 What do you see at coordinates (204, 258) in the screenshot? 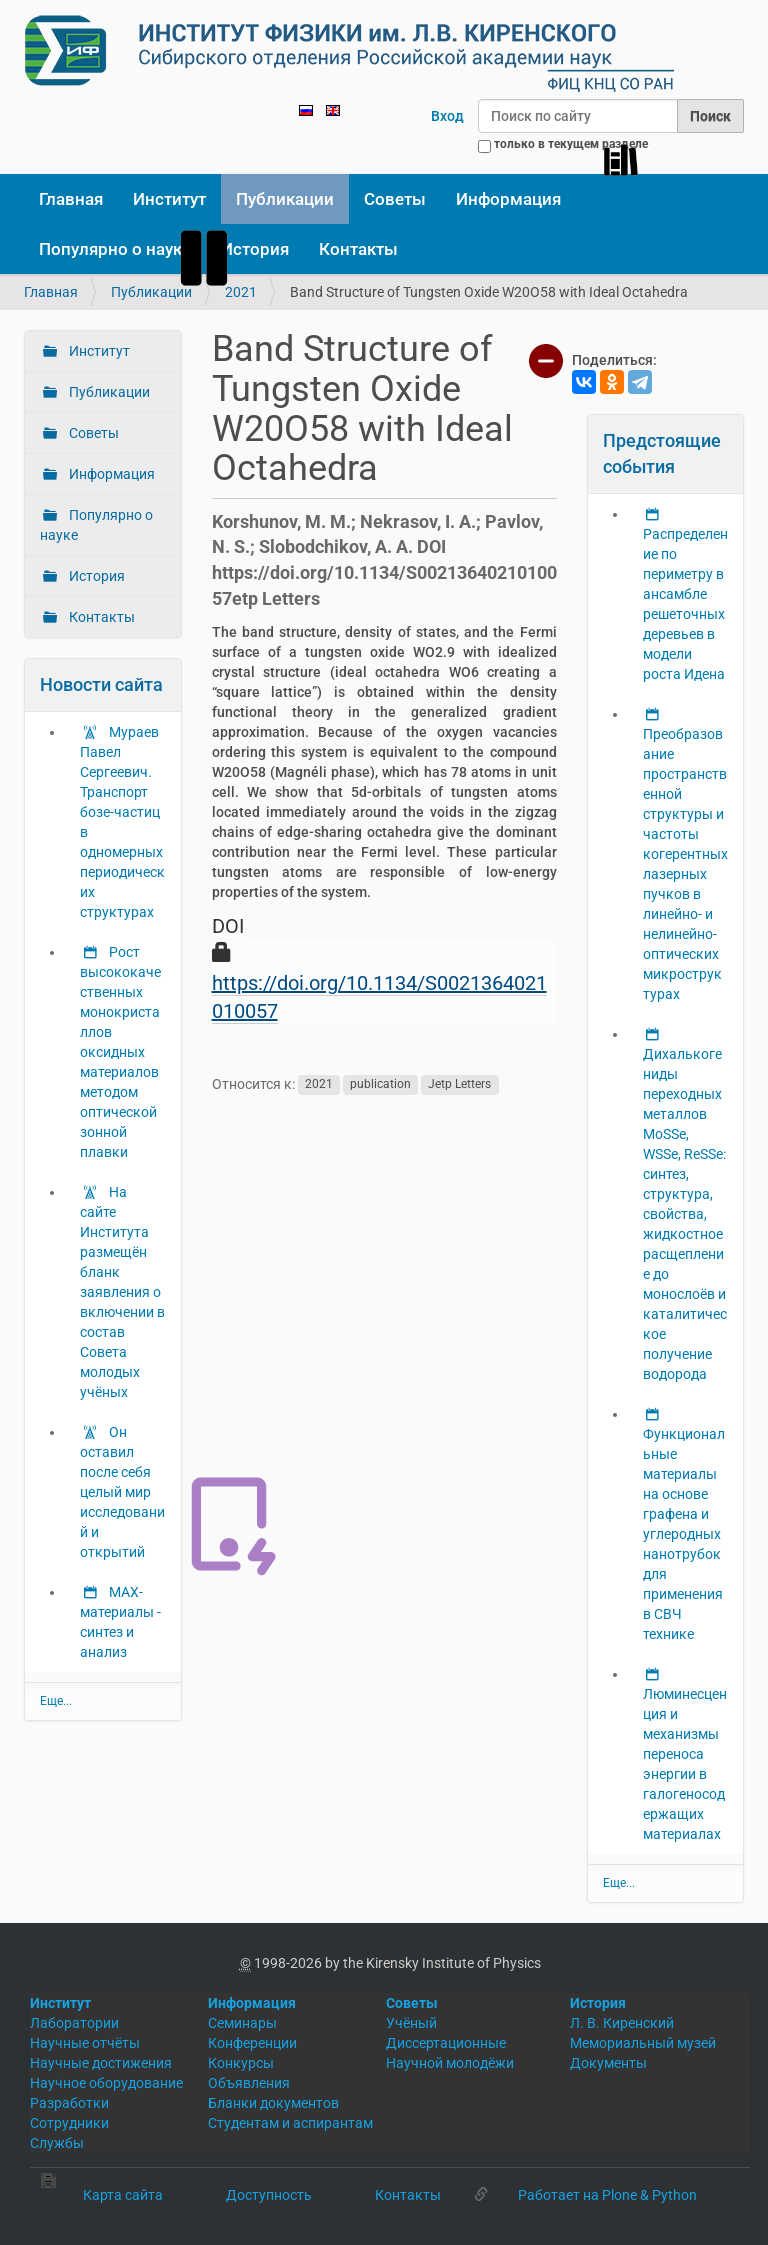
I see `switch to column view layout` at bounding box center [204, 258].